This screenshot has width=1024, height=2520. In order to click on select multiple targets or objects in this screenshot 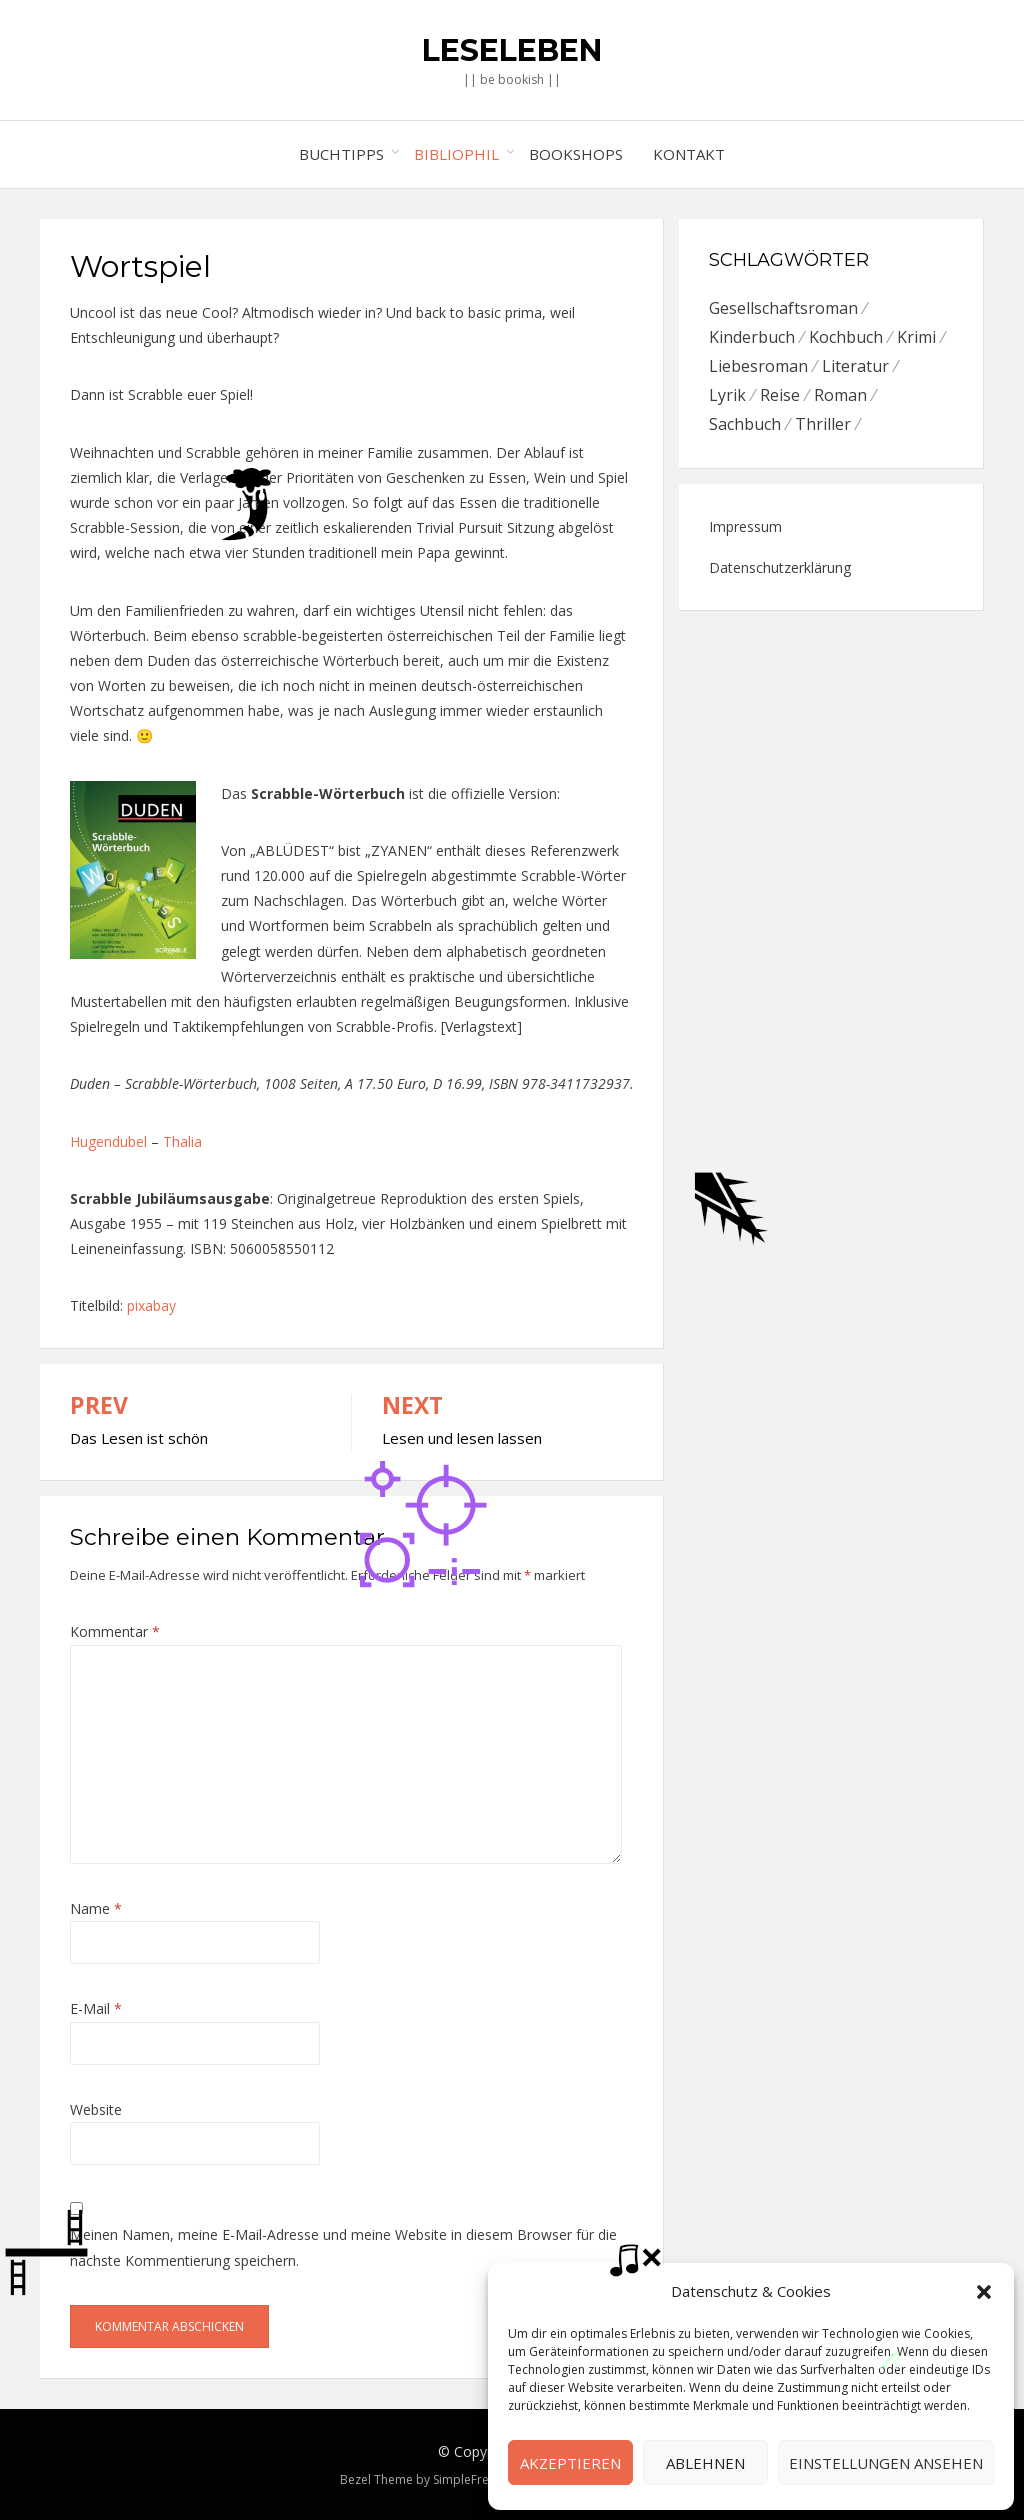, I will do `click(420, 1524)`.